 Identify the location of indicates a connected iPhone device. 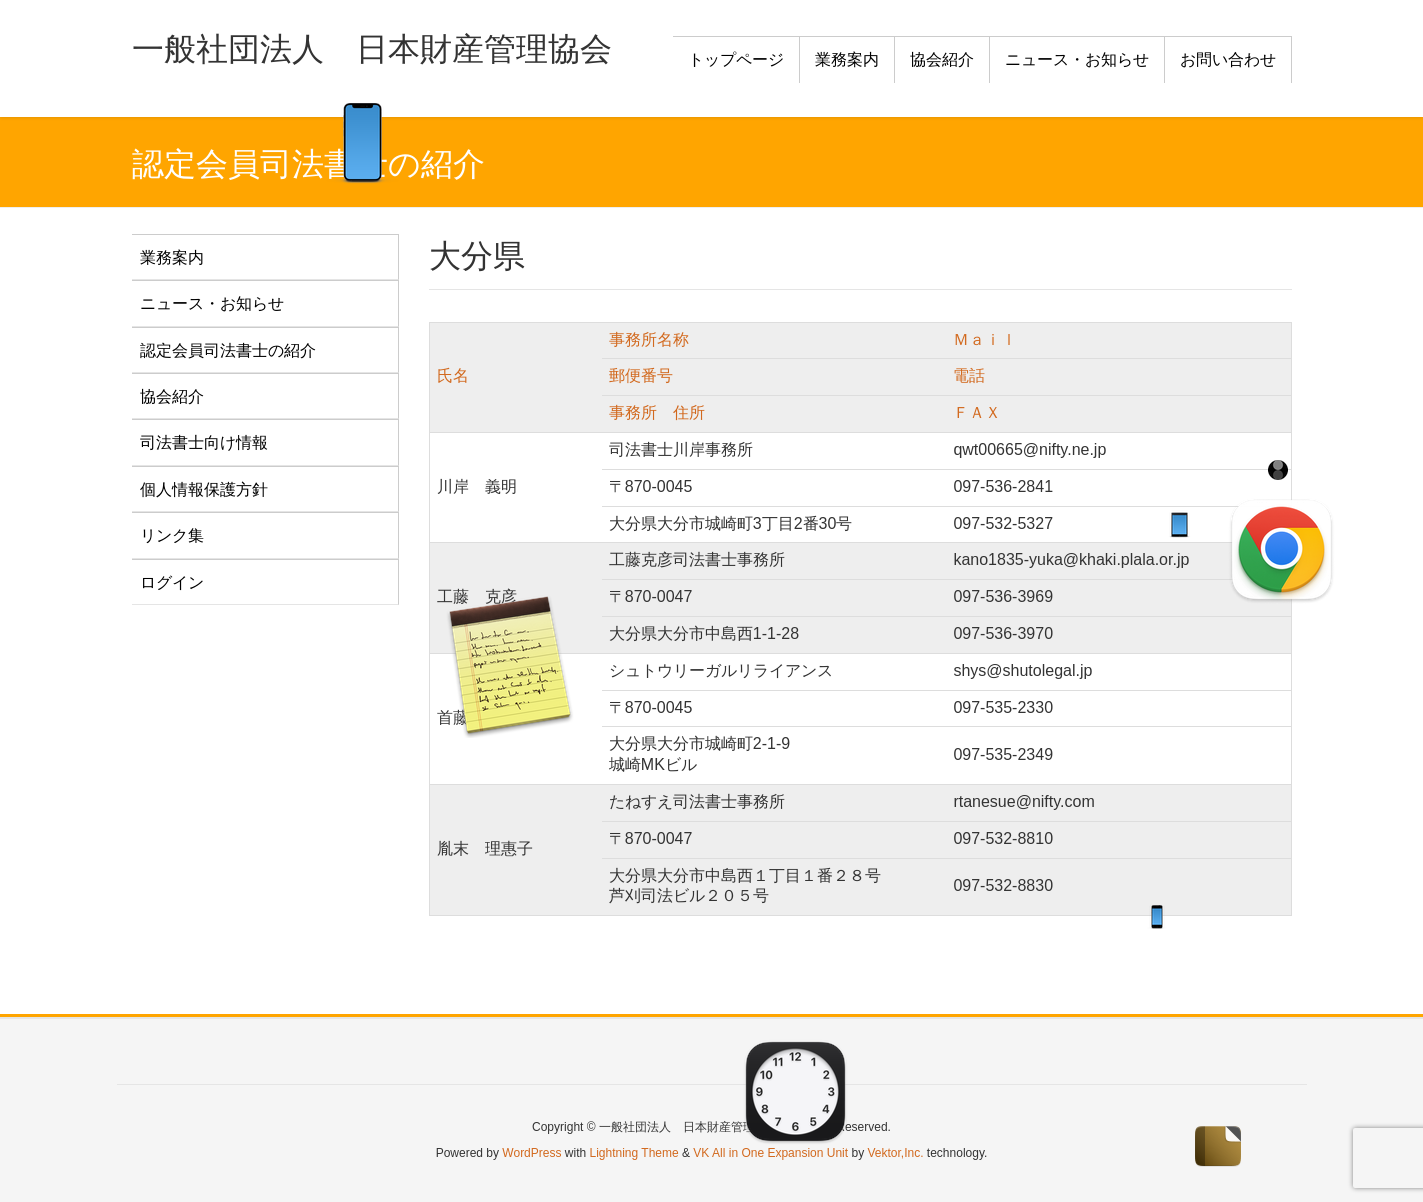
(362, 143).